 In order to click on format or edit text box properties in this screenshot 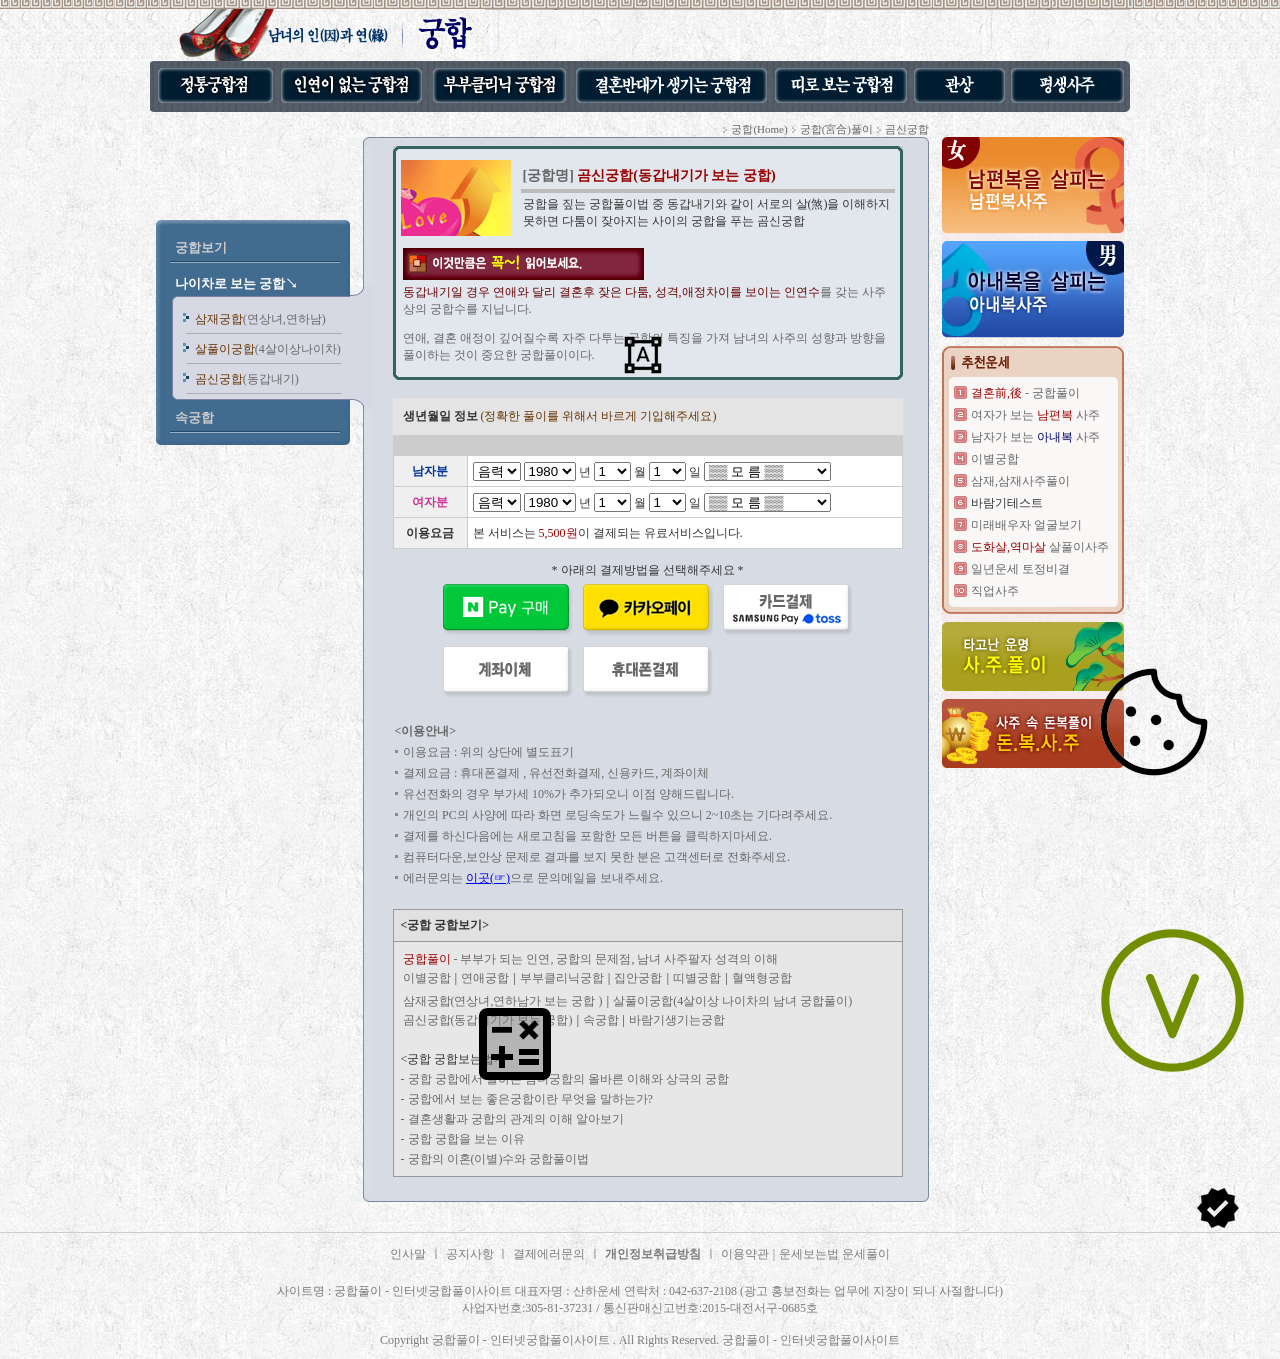, I will do `click(643, 355)`.